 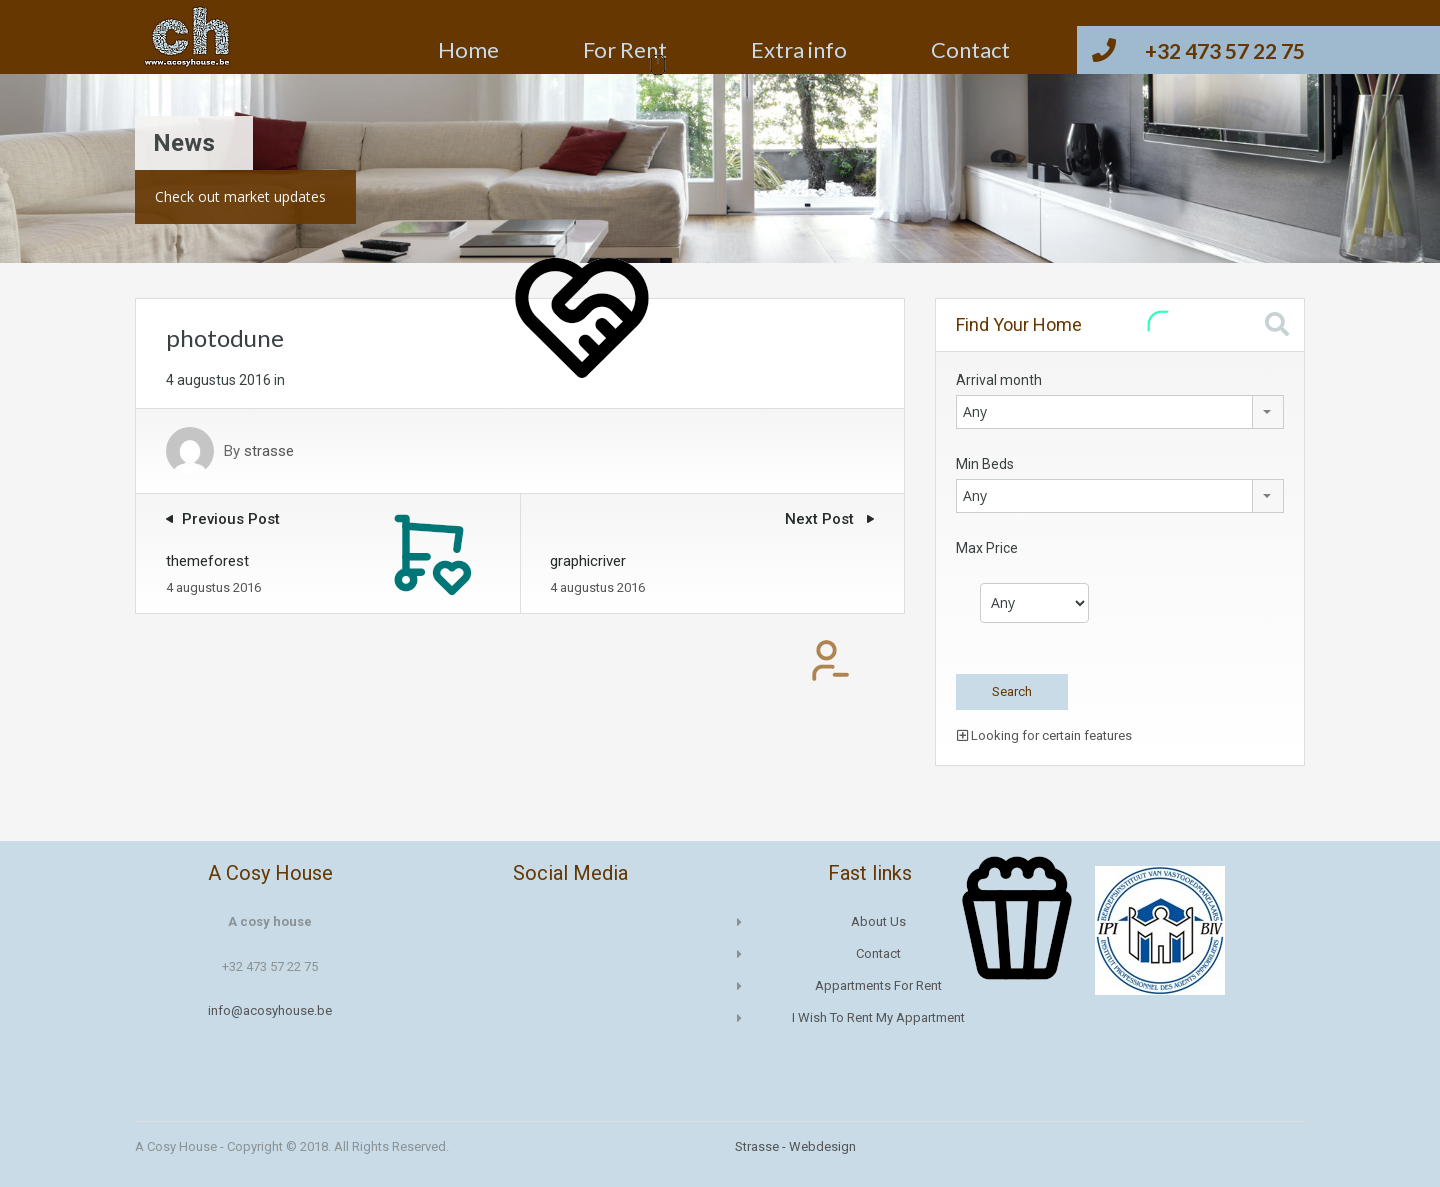 What do you see at coordinates (1158, 321) in the screenshot?
I see `apply rounded corner radius to element` at bounding box center [1158, 321].